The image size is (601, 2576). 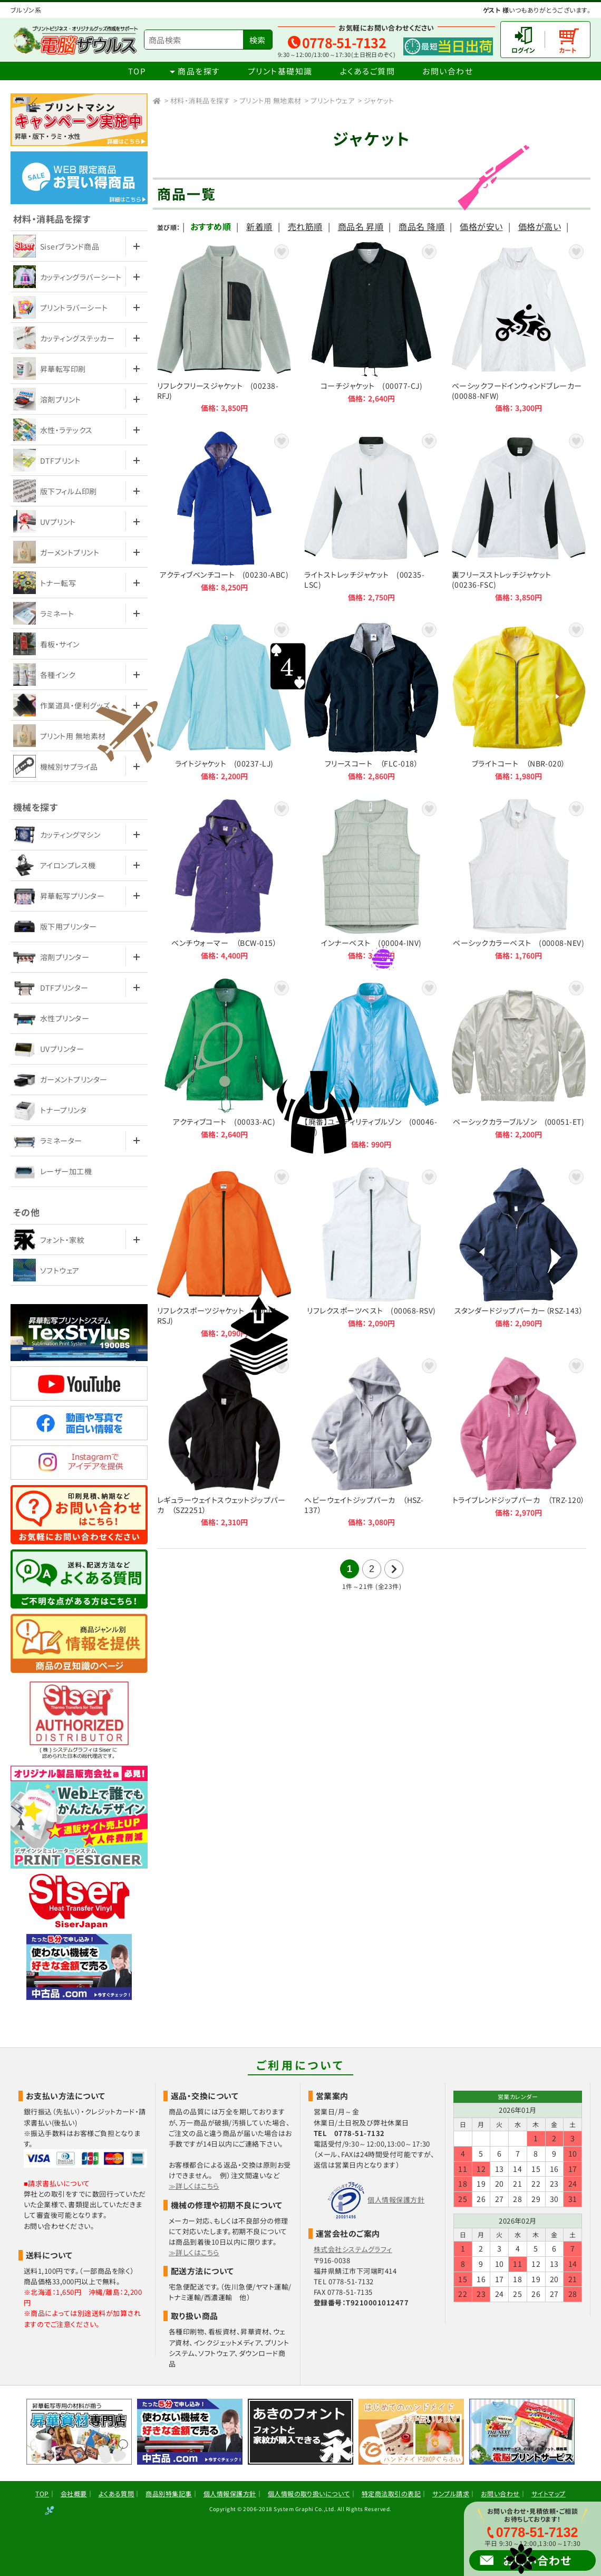 What do you see at coordinates (50, 2511) in the screenshot?
I see `indicates a closed or dormant plant in a gardening game` at bounding box center [50, 2511].